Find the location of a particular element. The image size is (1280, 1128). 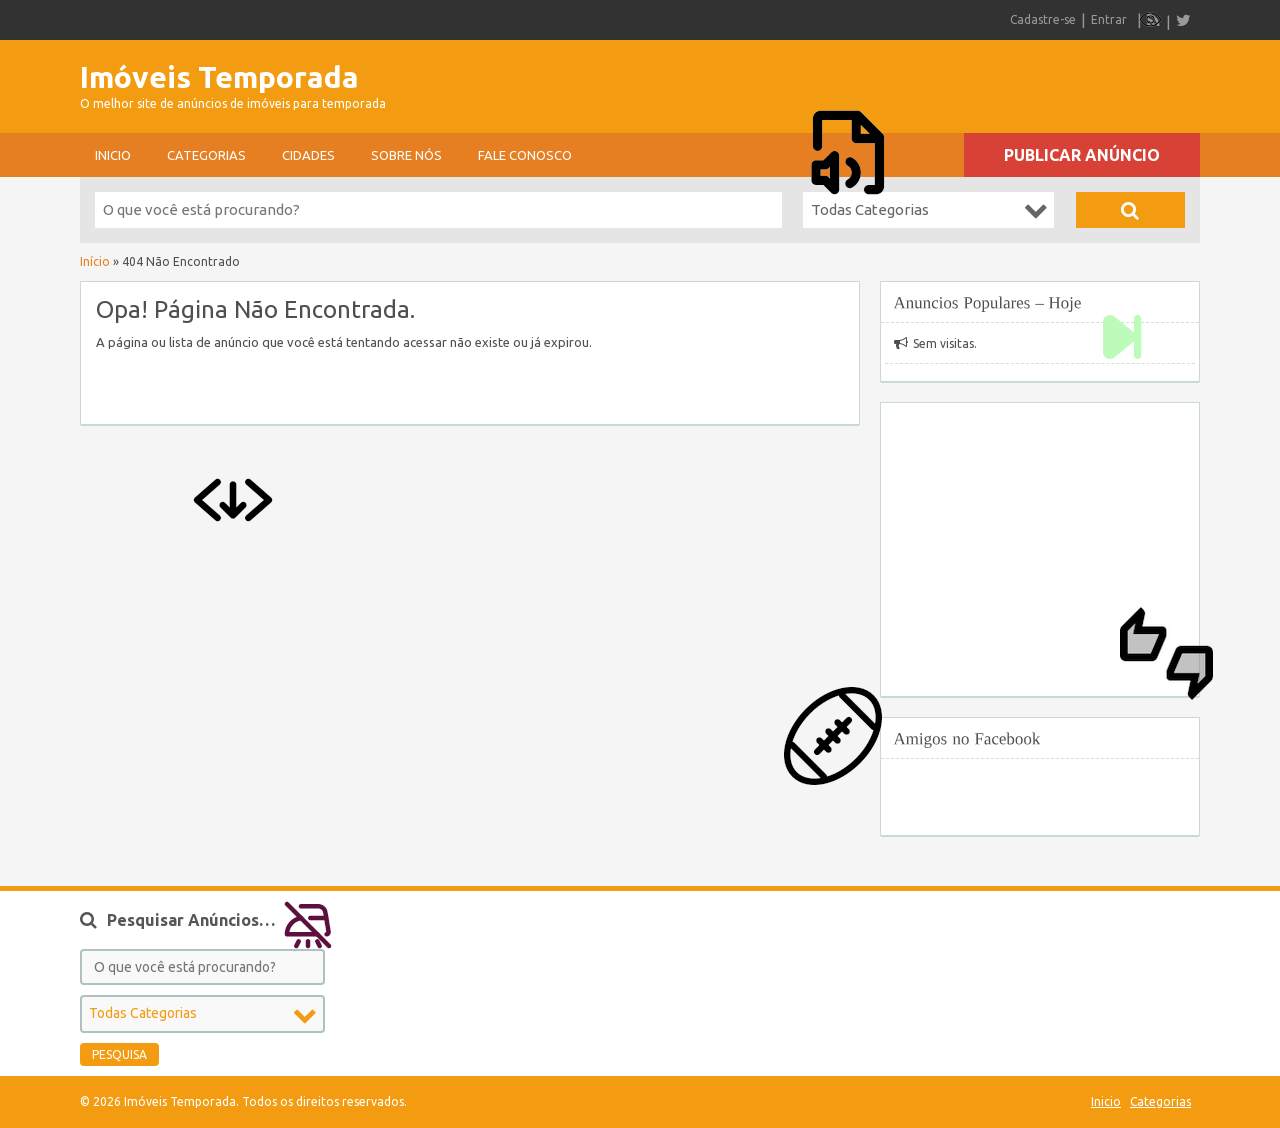

skip to the next track is located at coordinates (1123, 337).